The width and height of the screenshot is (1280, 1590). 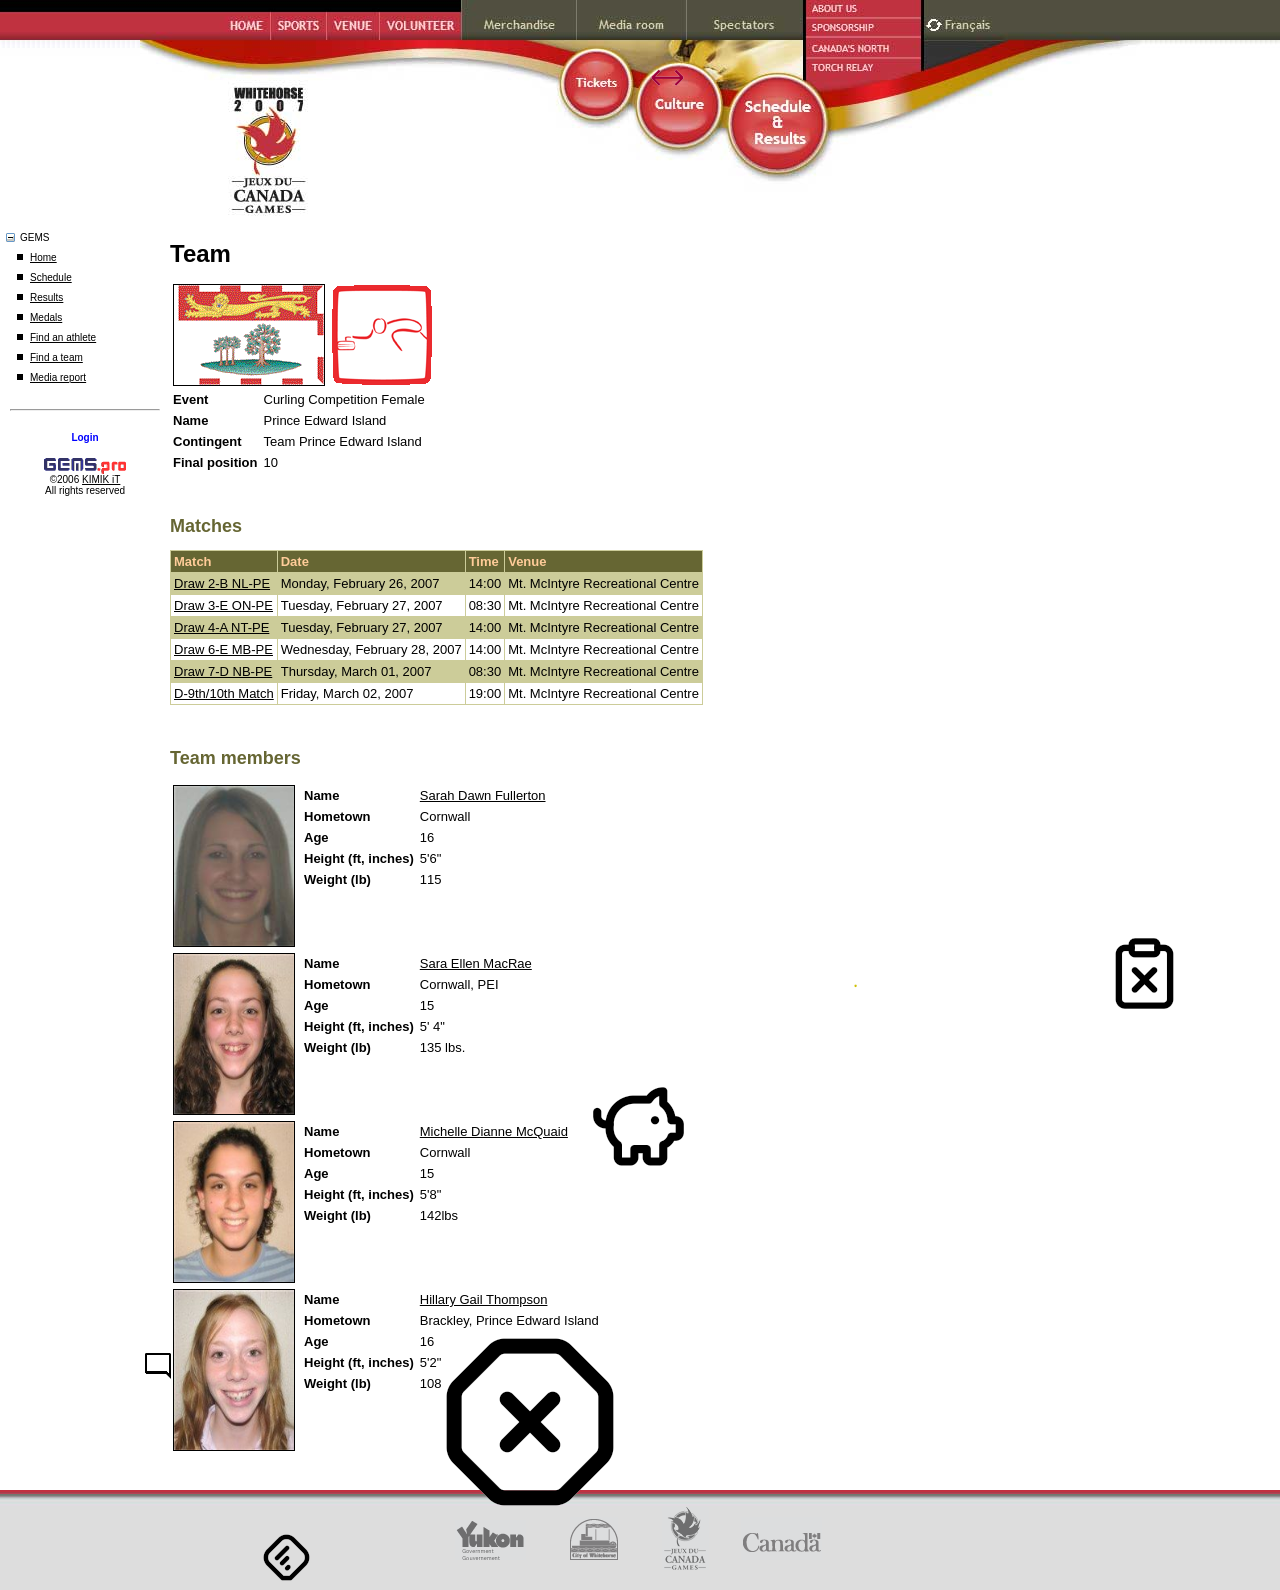 What do you see at coordinates (286, 1557) in the screenshot?
I see `open feedly app` at bounding box center [286, 1557].